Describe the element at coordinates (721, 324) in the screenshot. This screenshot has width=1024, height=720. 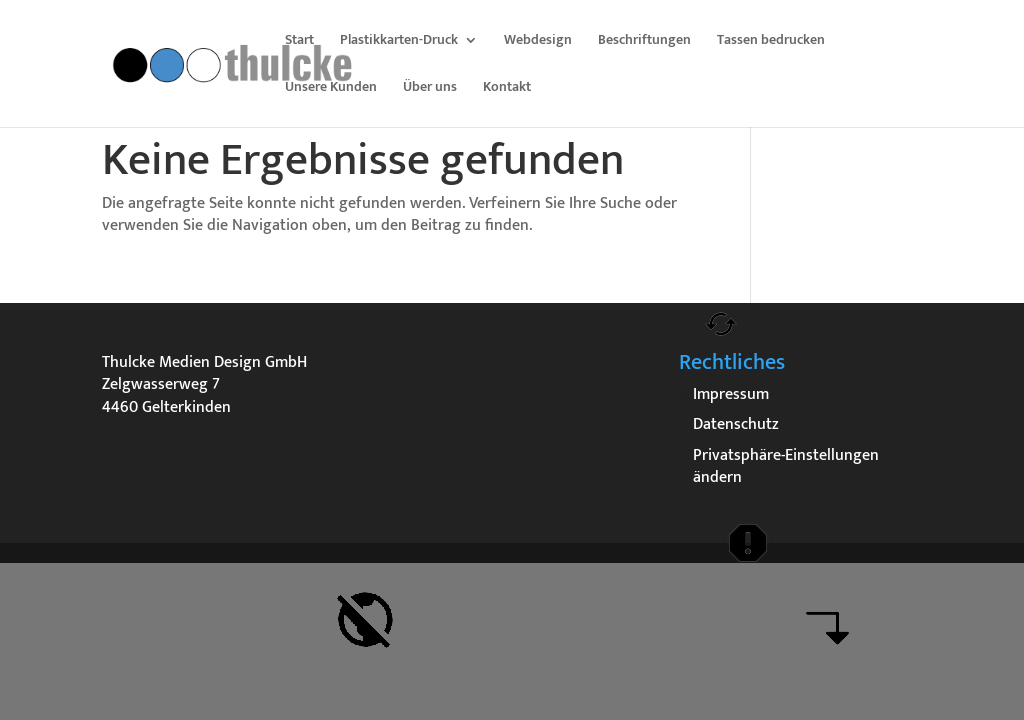
I see `refresh or reload content` at that location.